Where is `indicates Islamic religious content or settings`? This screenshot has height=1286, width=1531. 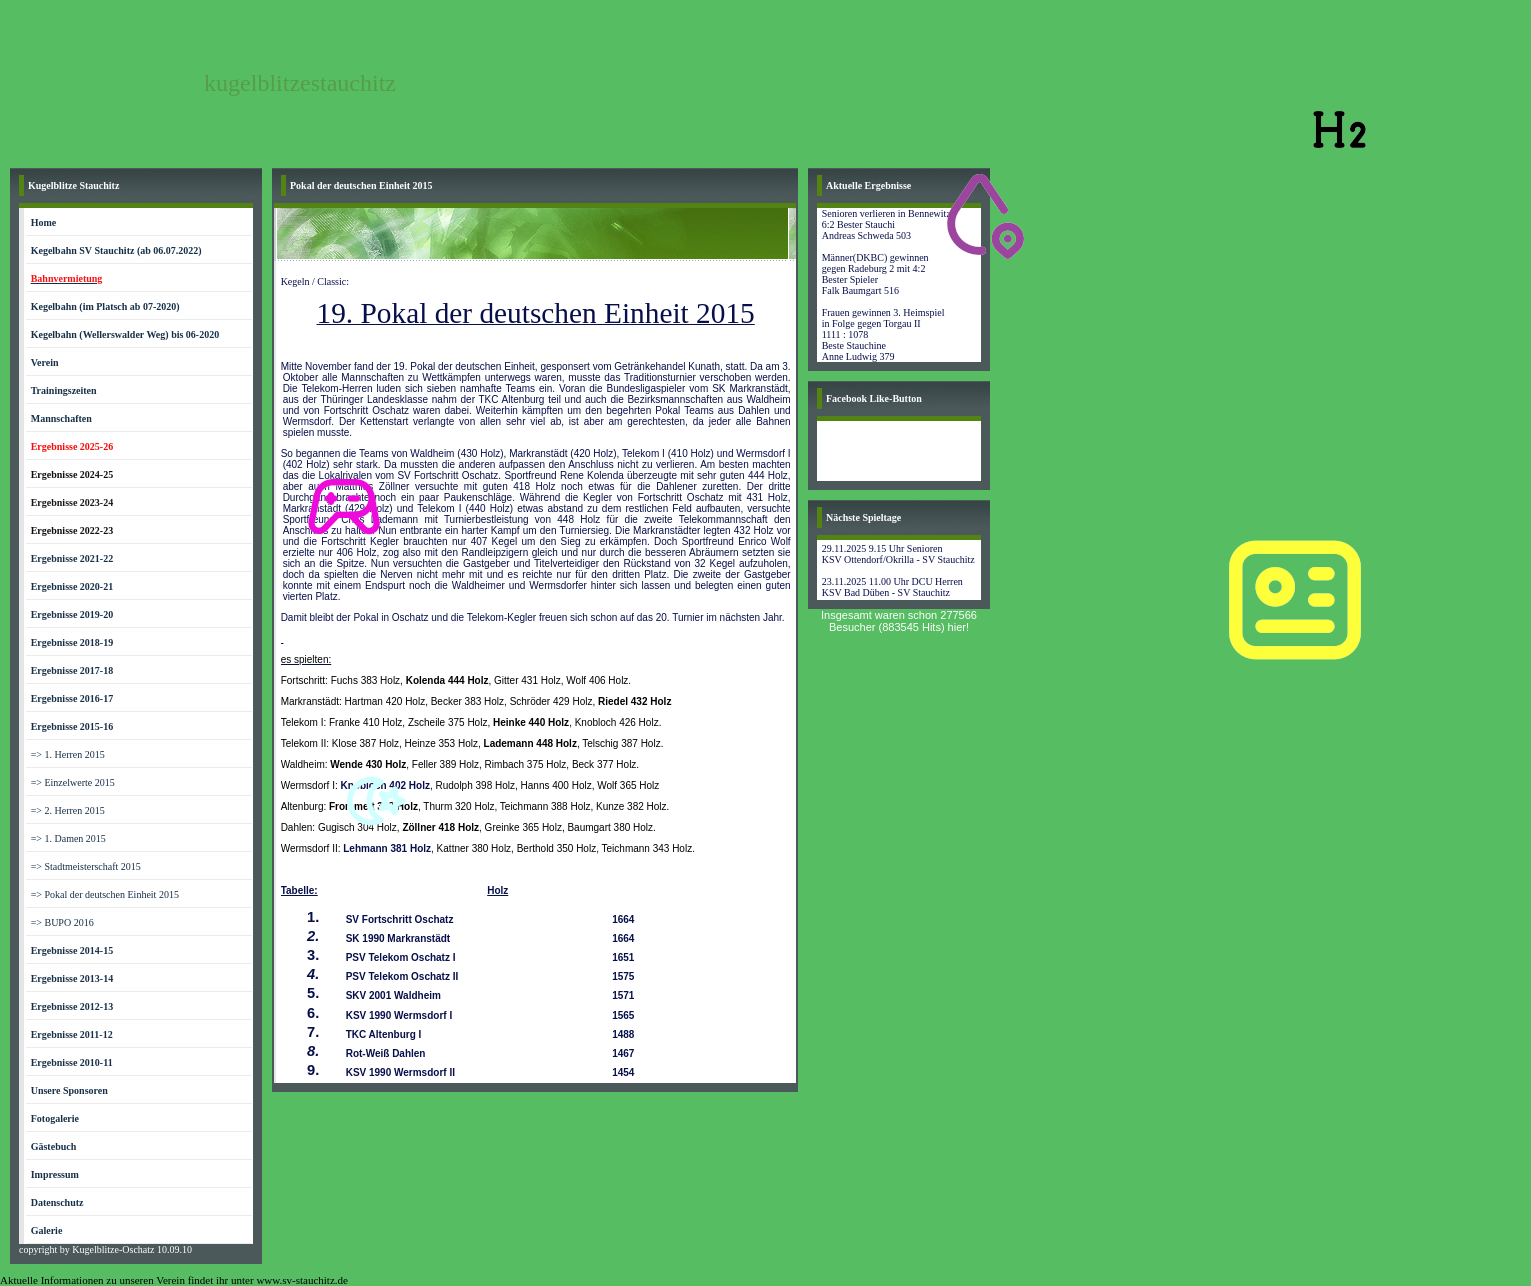
indicates Islamic religious content or settings is located at coordinates (375, 801).